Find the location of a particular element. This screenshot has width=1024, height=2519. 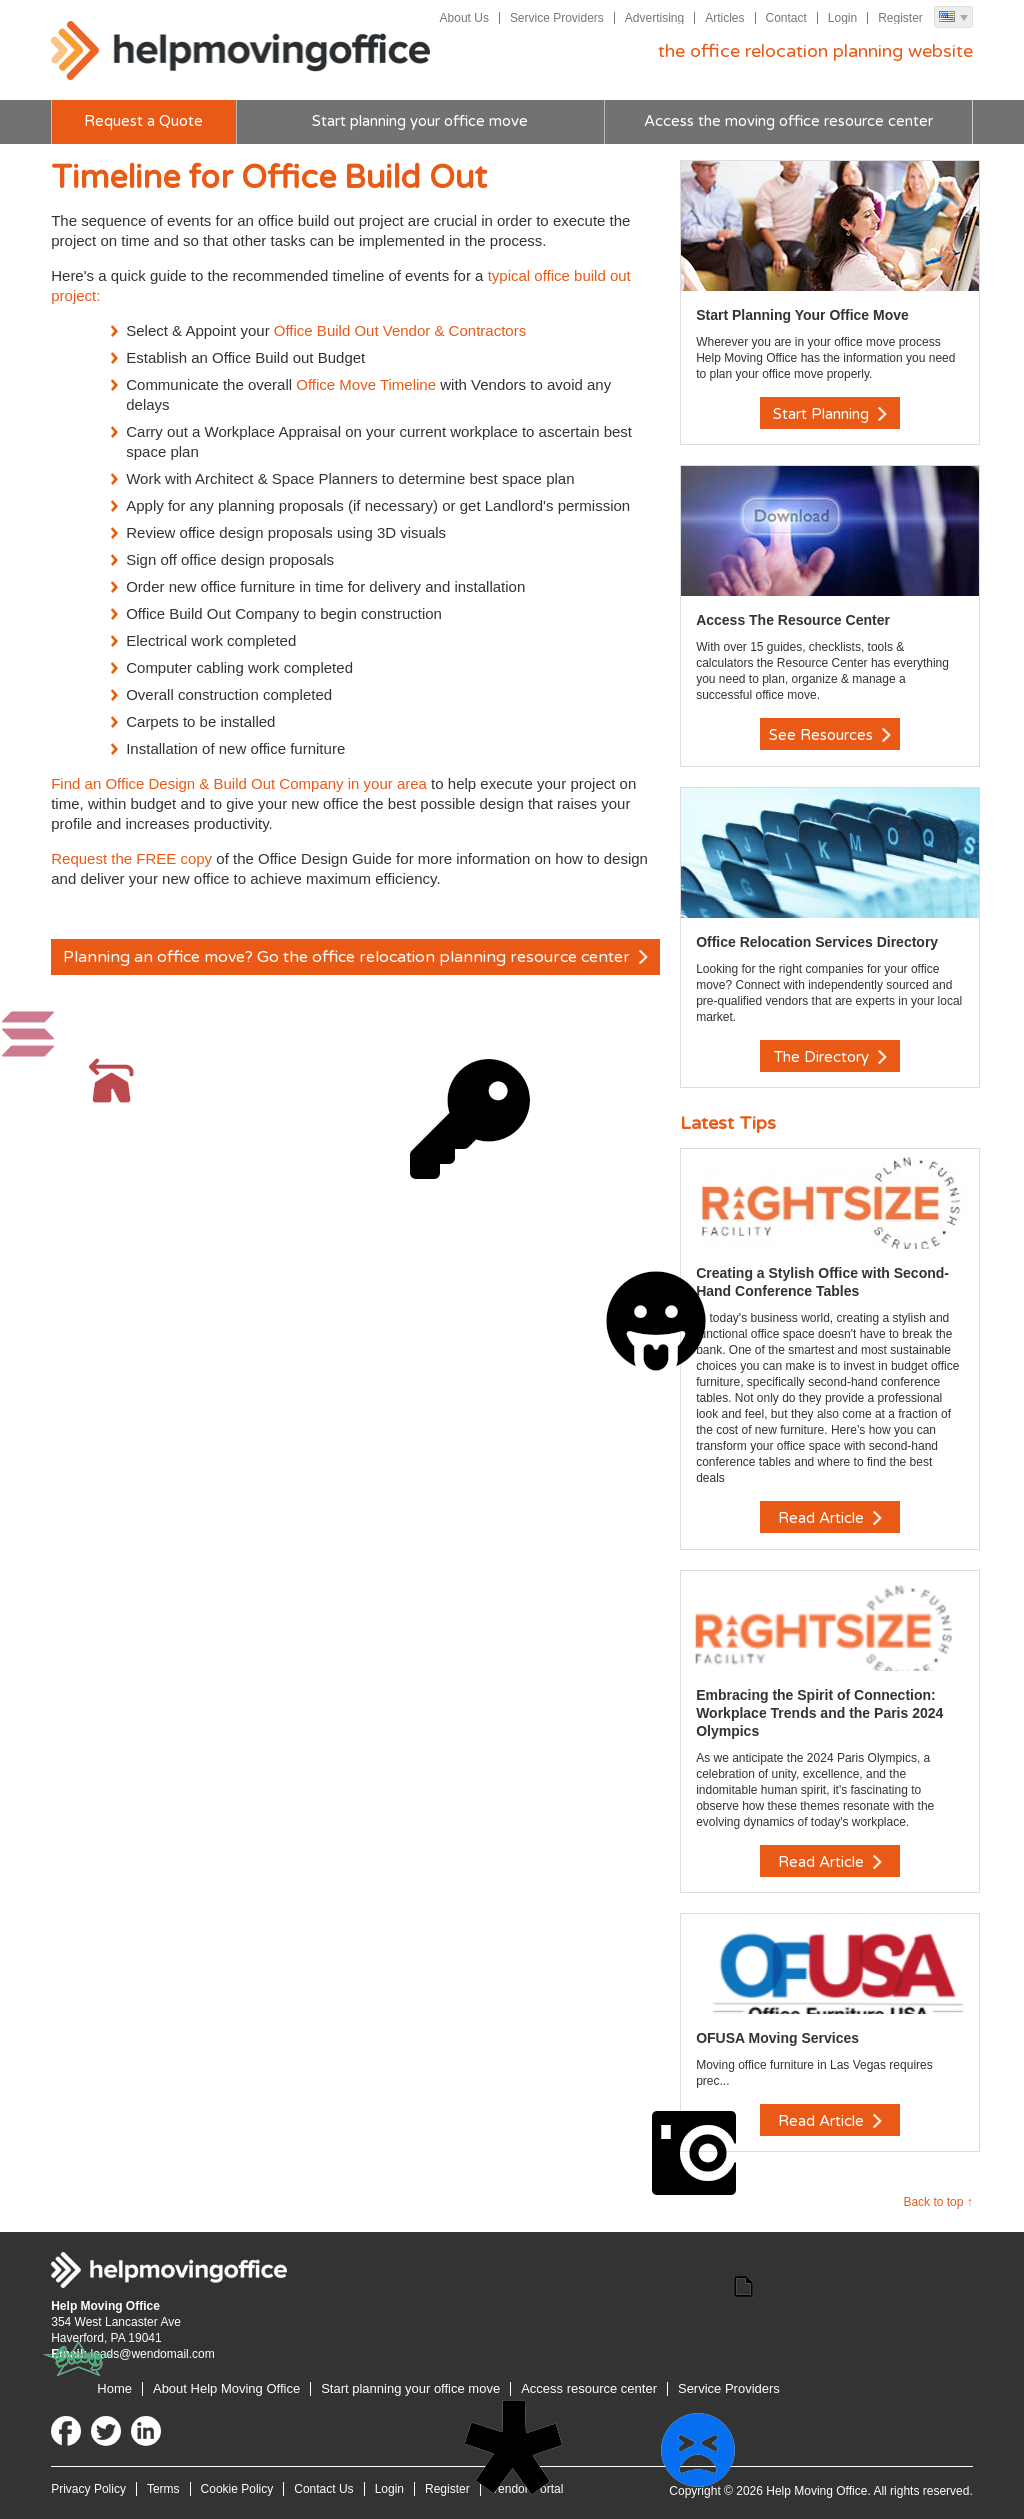

solana blockchain platform logo is located at coordinates (28, 1034).